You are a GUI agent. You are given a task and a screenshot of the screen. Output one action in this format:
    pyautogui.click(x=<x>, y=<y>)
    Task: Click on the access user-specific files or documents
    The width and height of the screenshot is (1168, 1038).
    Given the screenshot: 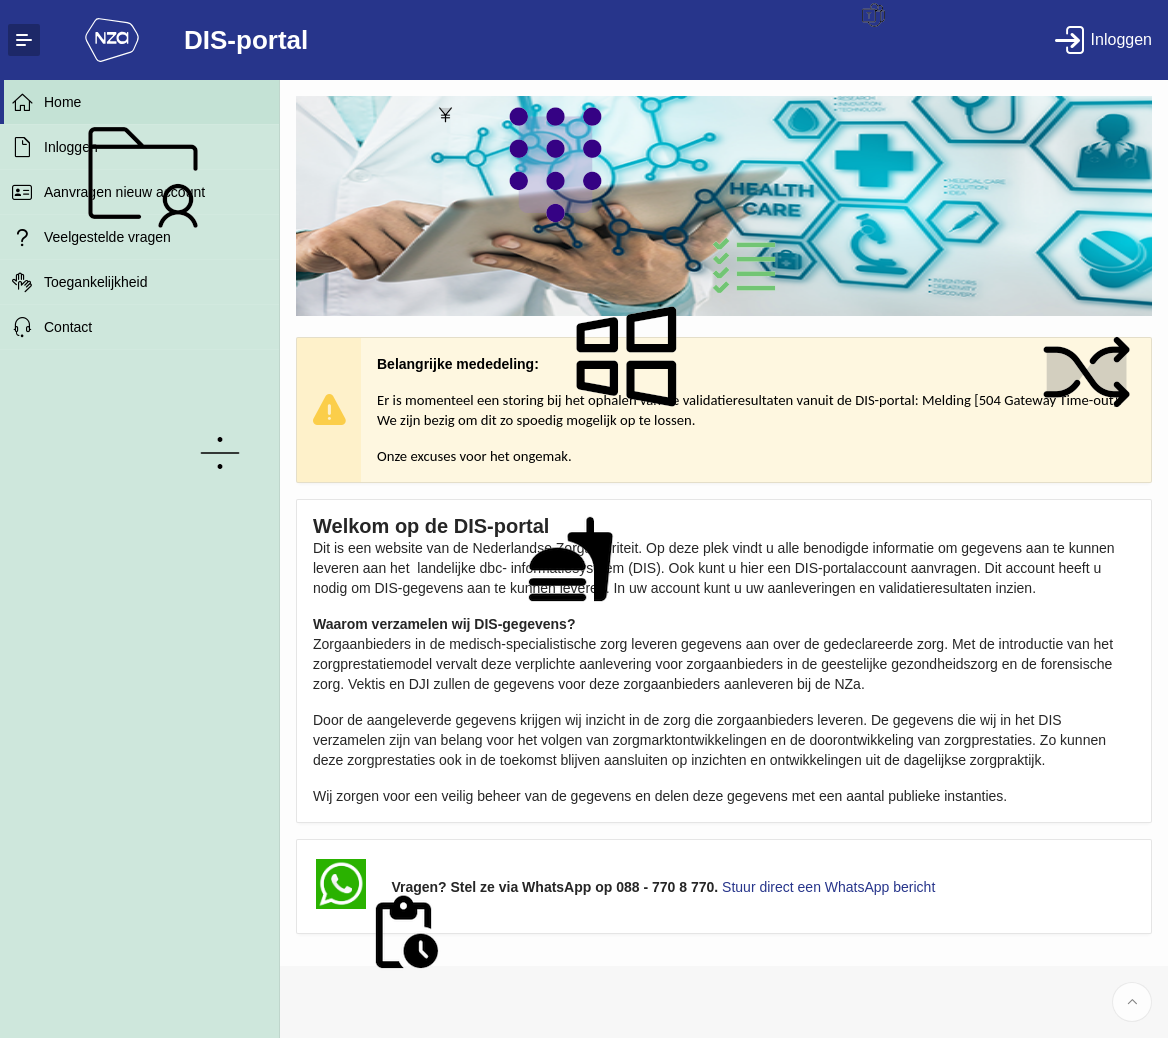 What is the action you would take?
    pyautogui.click(x=143, y=173)
    